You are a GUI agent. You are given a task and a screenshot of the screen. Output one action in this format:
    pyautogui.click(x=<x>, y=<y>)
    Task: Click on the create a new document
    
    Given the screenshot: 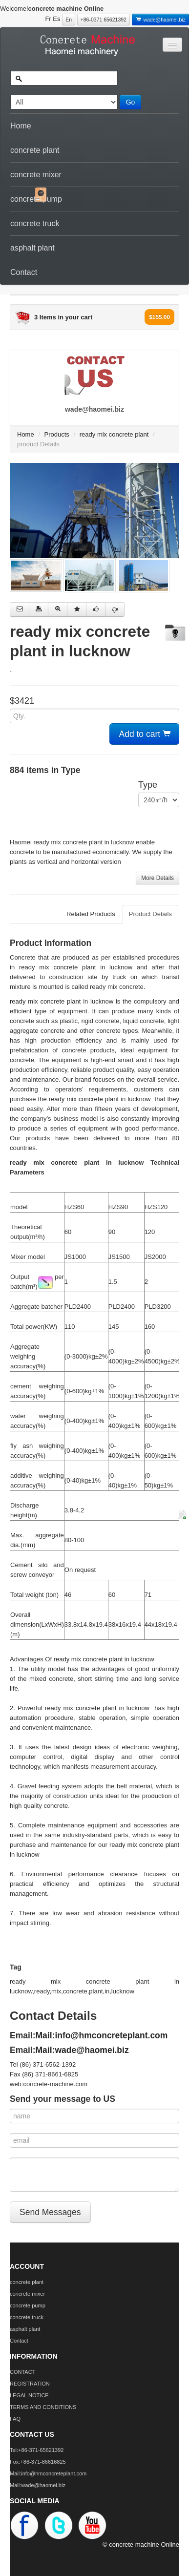 What is the action you would take?
    pyautogui.click(x=182, y=1514)
    